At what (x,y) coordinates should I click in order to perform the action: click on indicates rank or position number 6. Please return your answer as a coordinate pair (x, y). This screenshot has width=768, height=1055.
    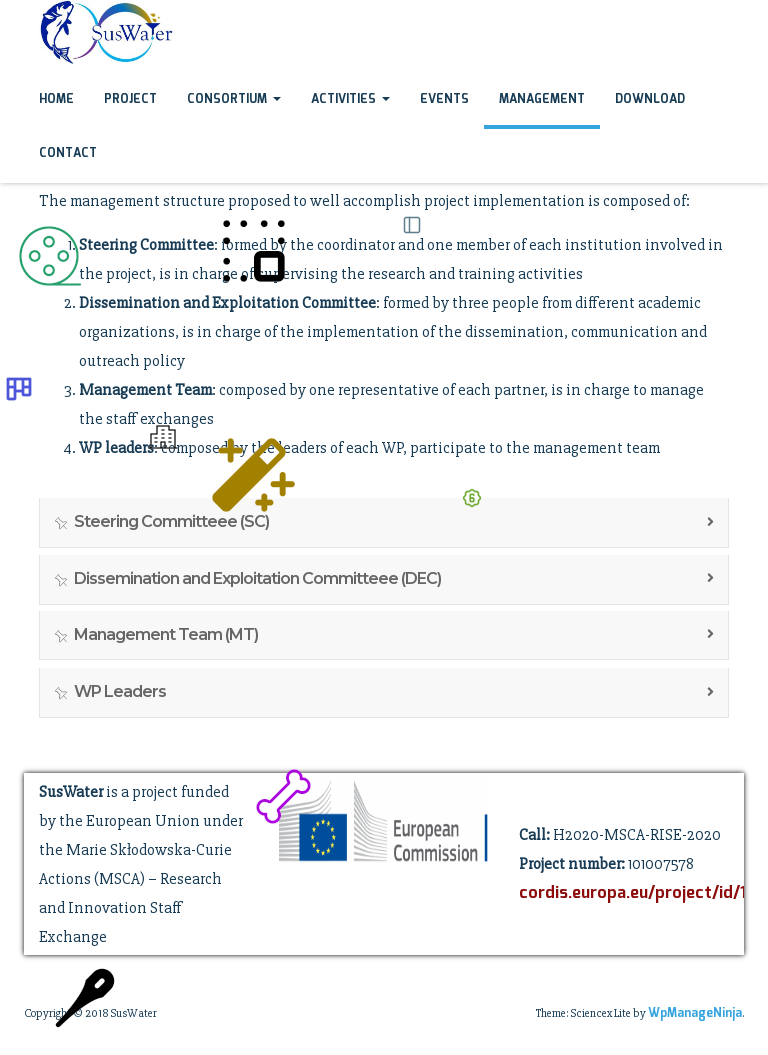
    Looking at the image, I should click on (472, 498).